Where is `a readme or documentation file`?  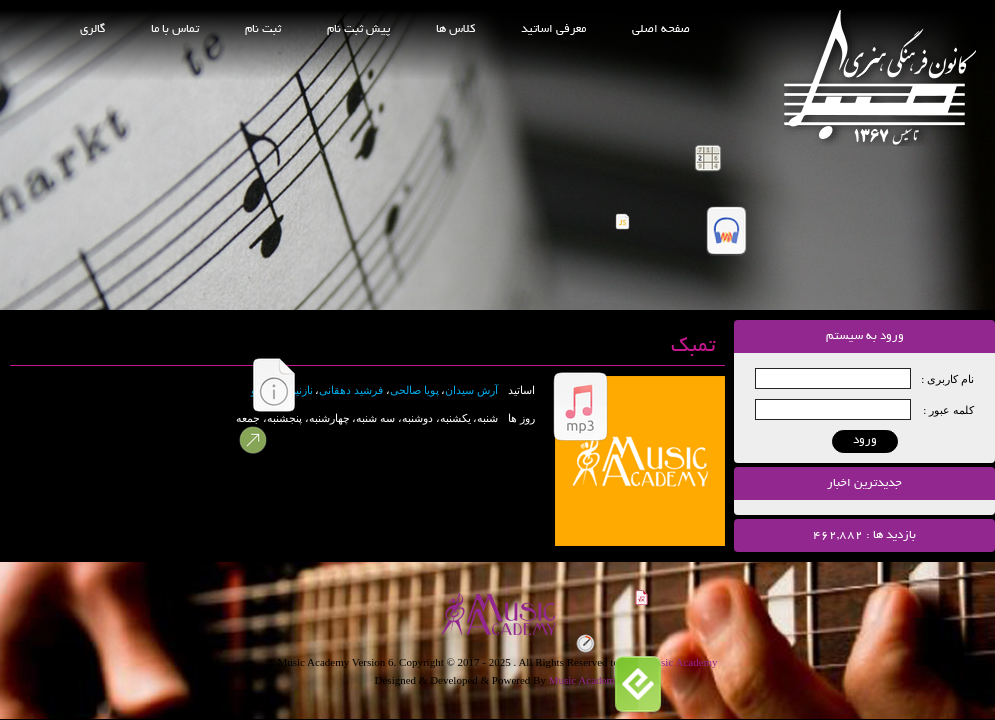 a readme or documentation file is located at coordinates (274, 385).